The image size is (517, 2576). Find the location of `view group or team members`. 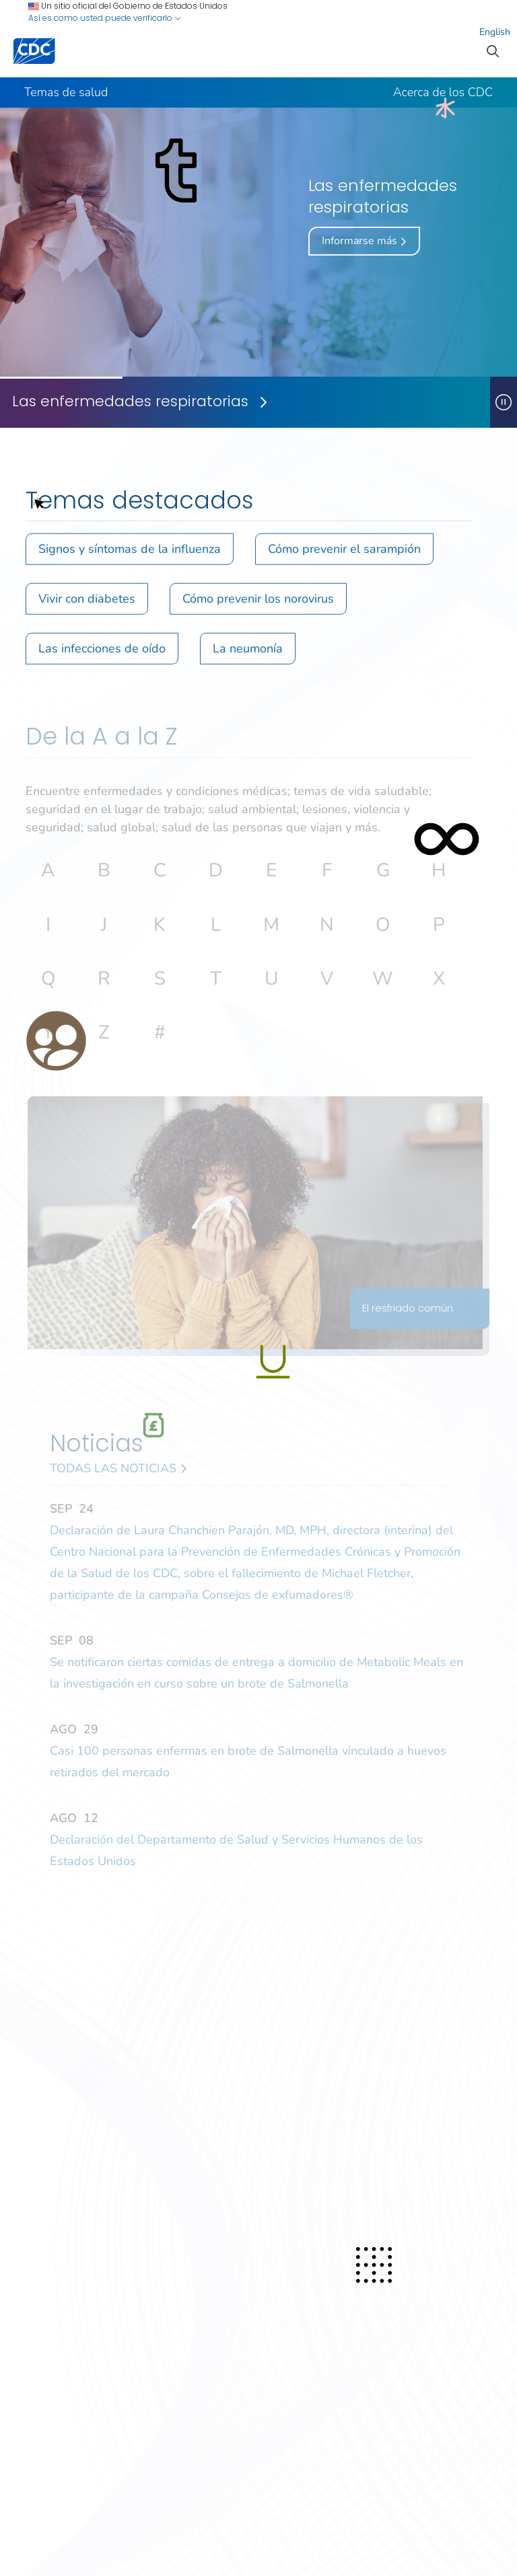

view group or team members is located at coordinates (56, 1040).